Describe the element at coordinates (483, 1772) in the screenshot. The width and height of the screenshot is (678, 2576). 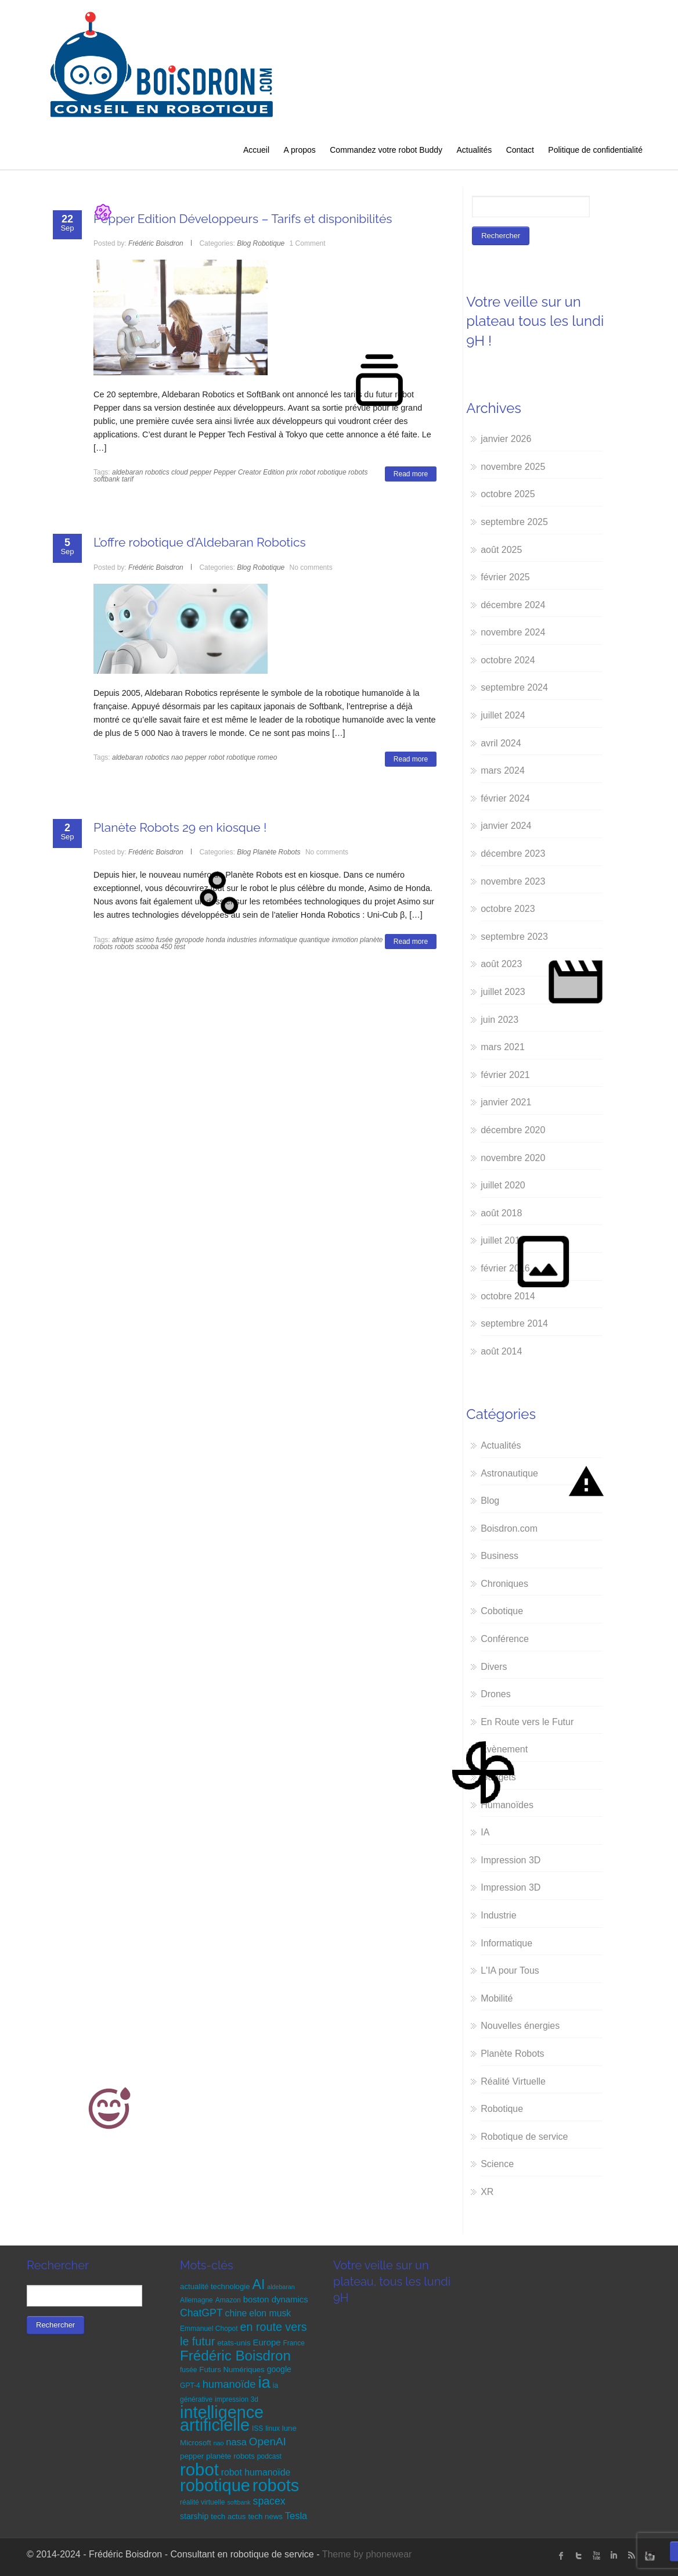
I see `access toys or games category` at that location.